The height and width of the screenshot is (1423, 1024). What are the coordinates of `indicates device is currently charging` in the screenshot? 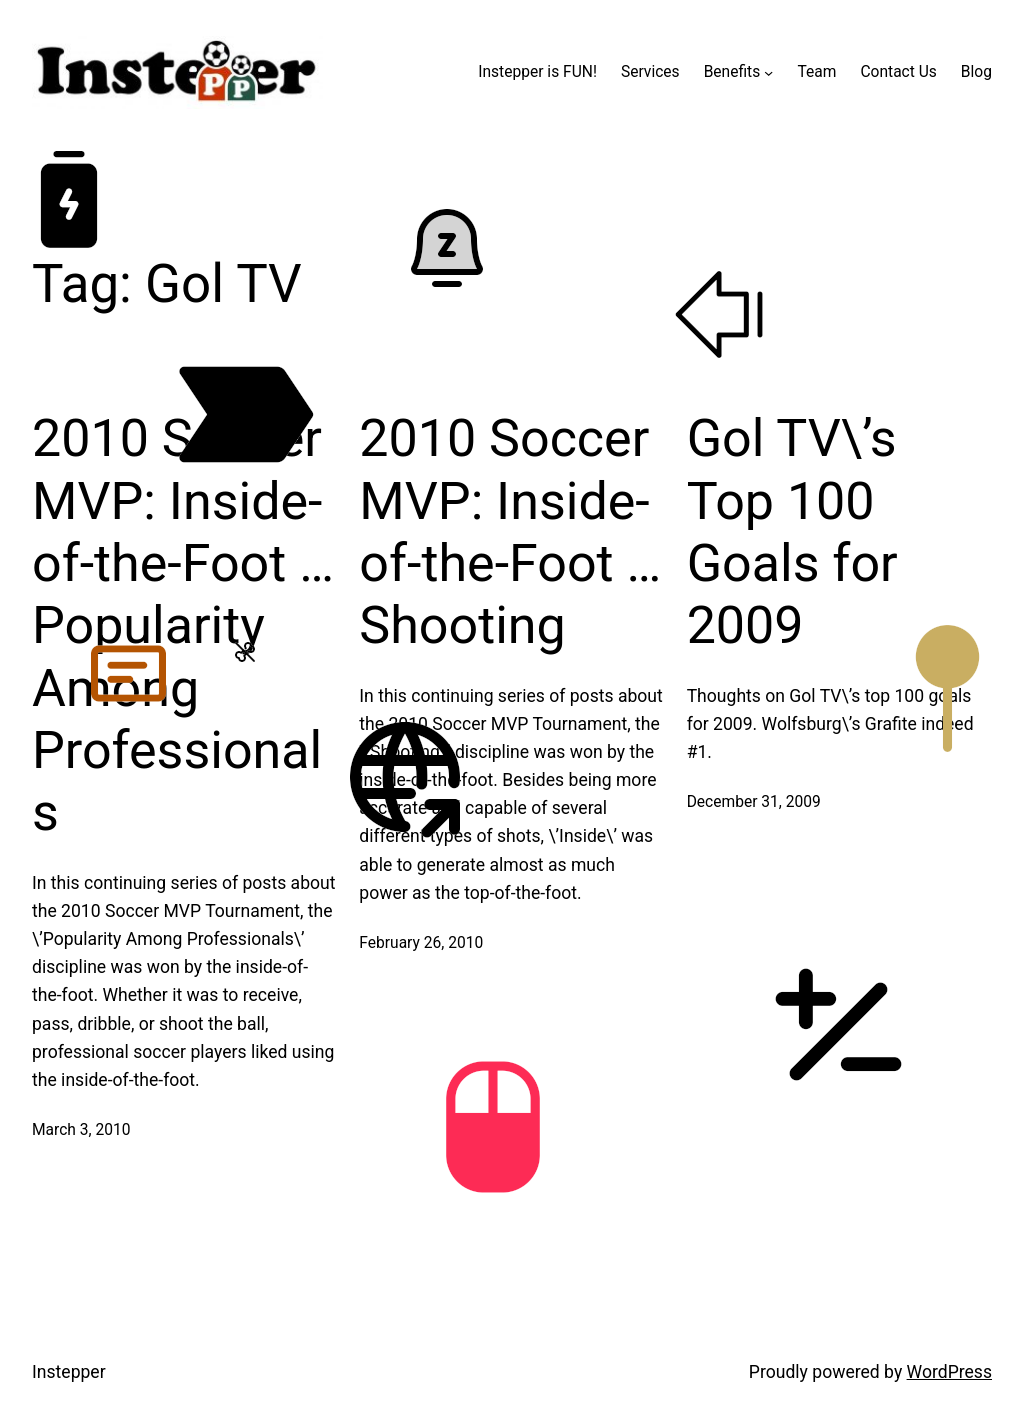 It's located at (69, 201).